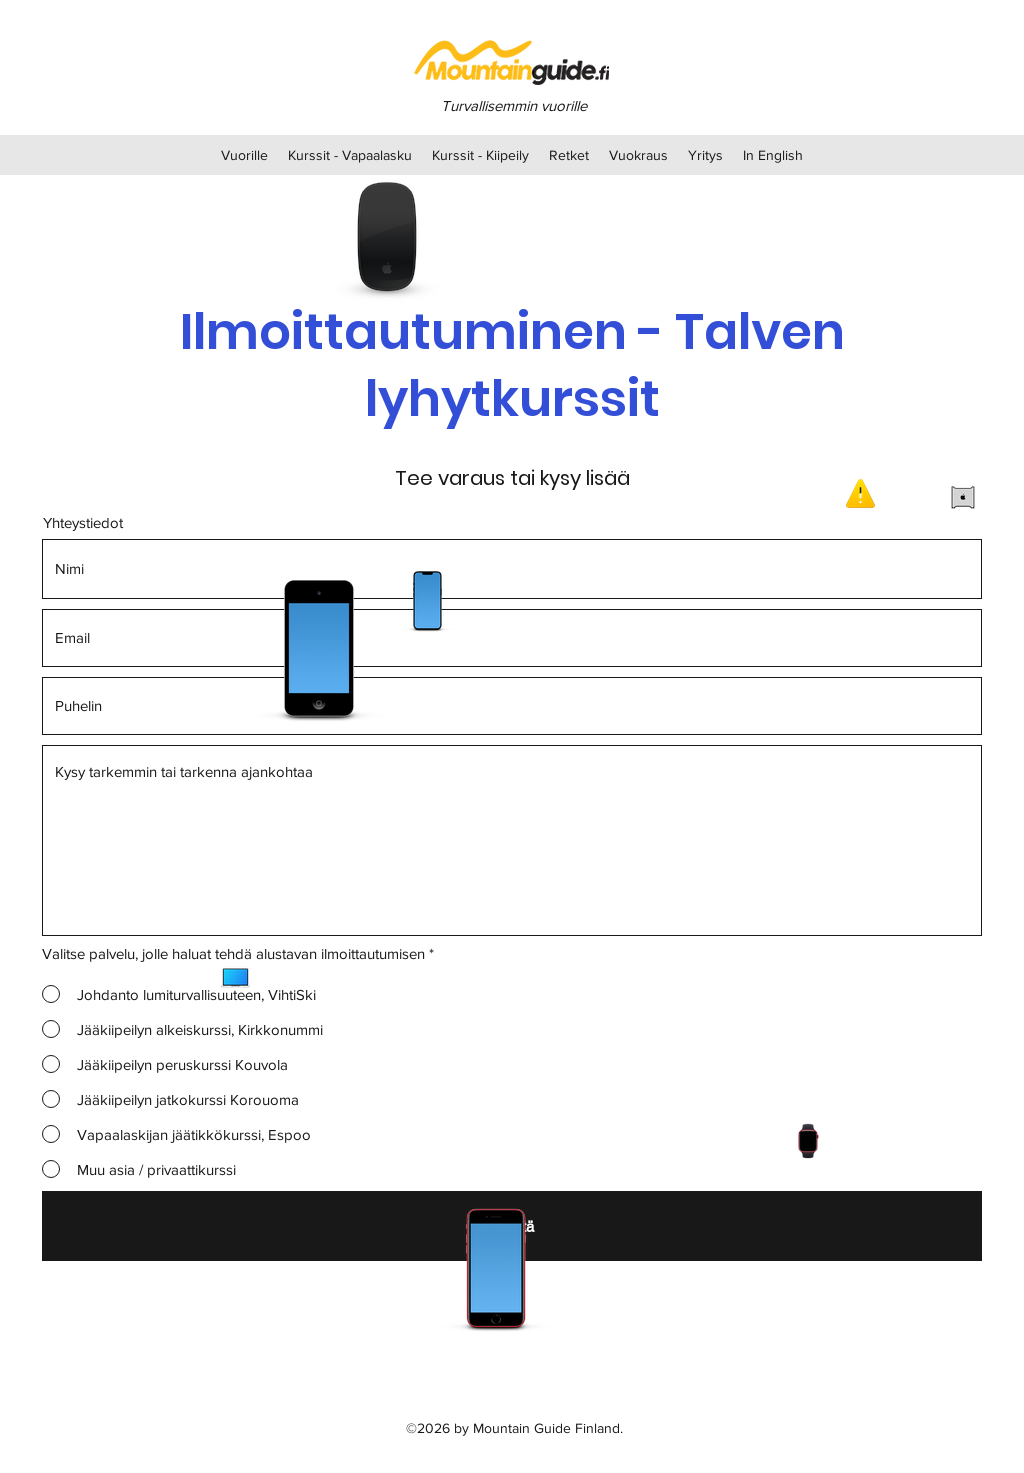 This screenshot has width=1024, height=1473. What do you see at coordinates (860, 493) in the screenshot?
I see `indicates a warning or alert status` at bounding box center [860, 493].